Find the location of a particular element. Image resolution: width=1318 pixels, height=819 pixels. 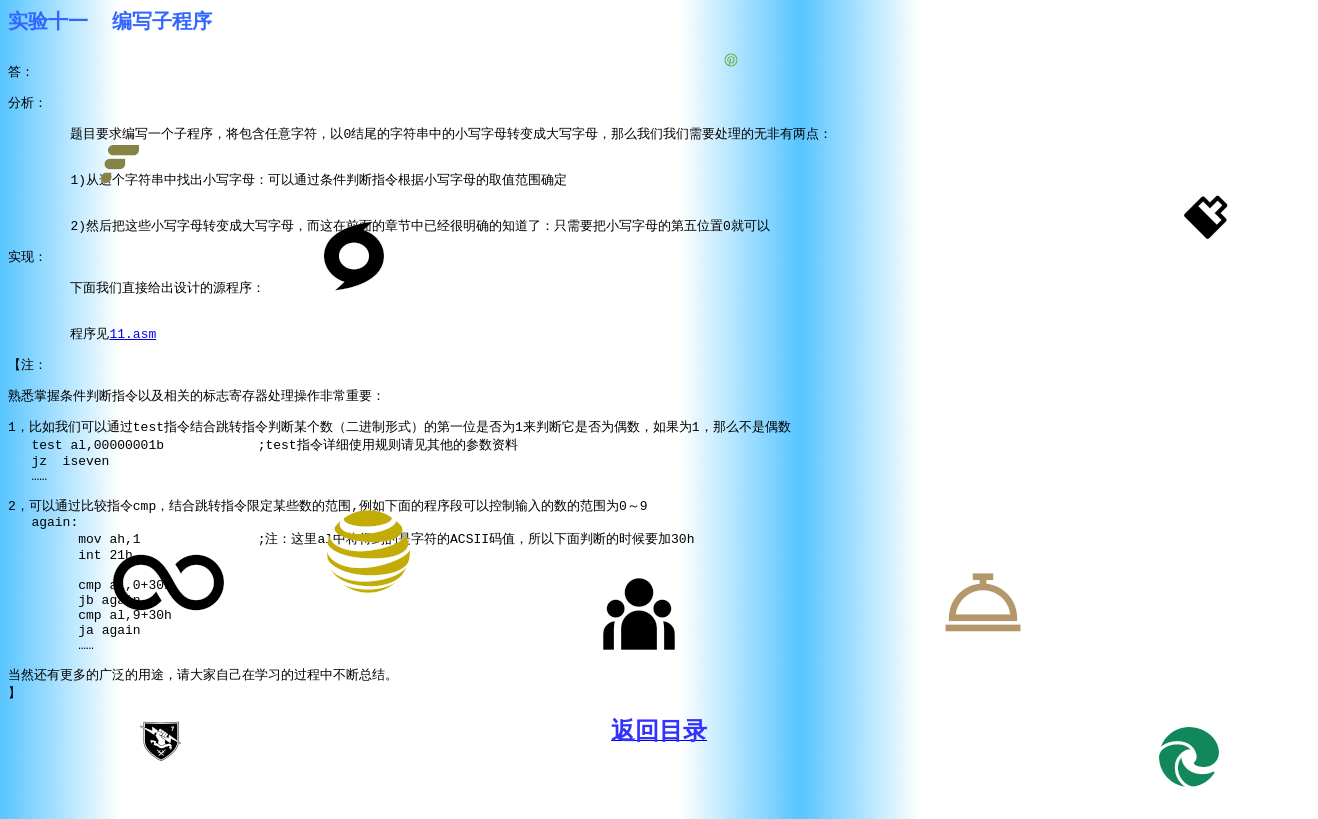

request customer service or support is located at coordinates (983, 604).